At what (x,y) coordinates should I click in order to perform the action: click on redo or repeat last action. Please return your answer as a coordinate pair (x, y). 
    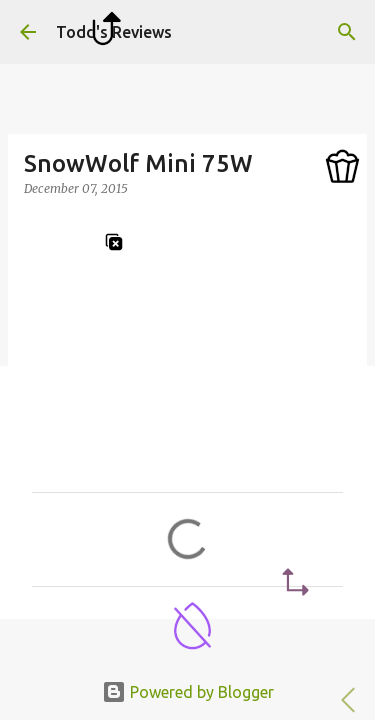
    Looking at the image, I should click on (105, 28).